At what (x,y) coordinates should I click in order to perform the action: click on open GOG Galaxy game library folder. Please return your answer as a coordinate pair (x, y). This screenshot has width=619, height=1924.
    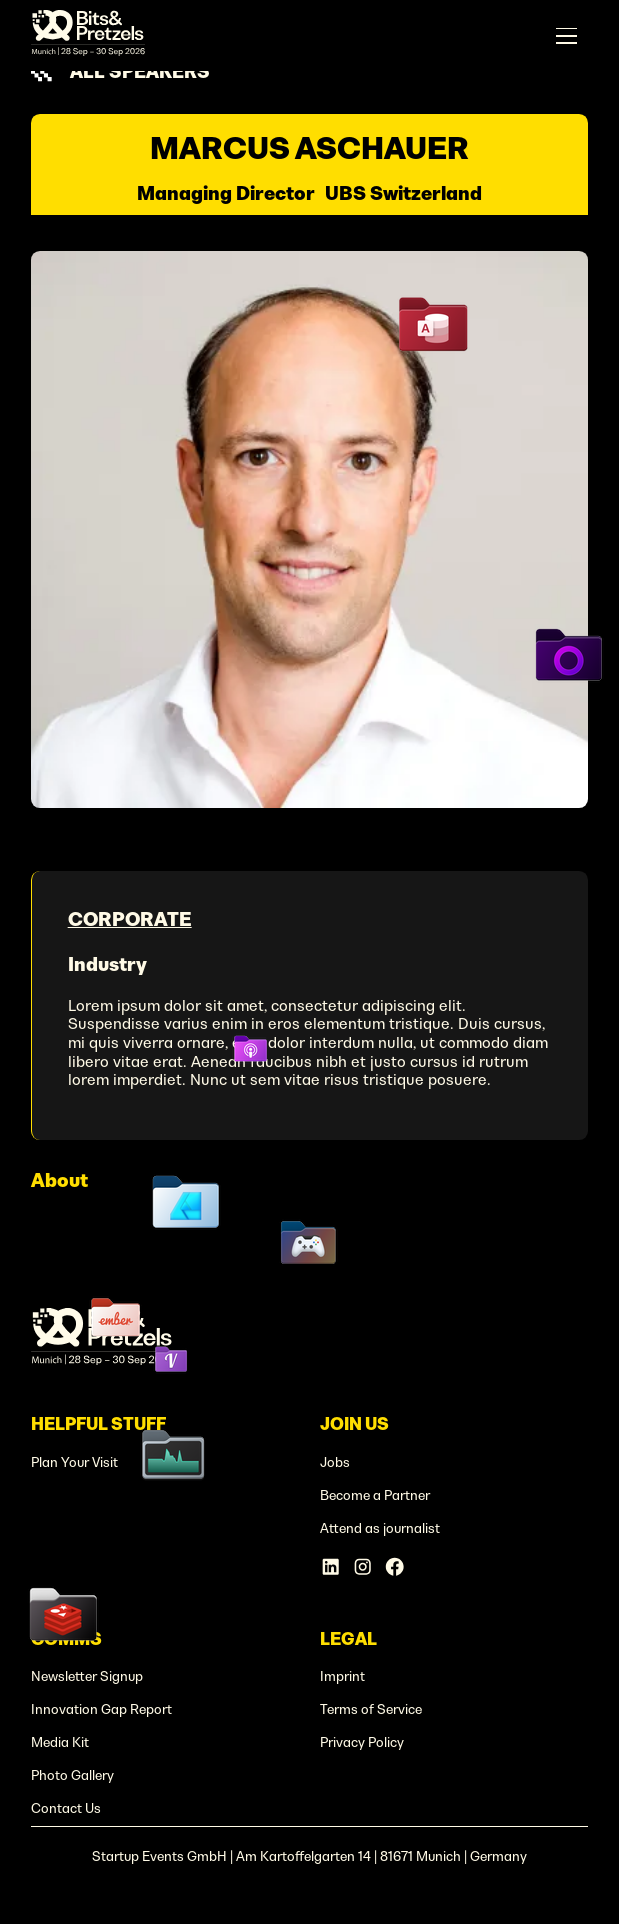
    Looking at the image, I should click on (568, 656).